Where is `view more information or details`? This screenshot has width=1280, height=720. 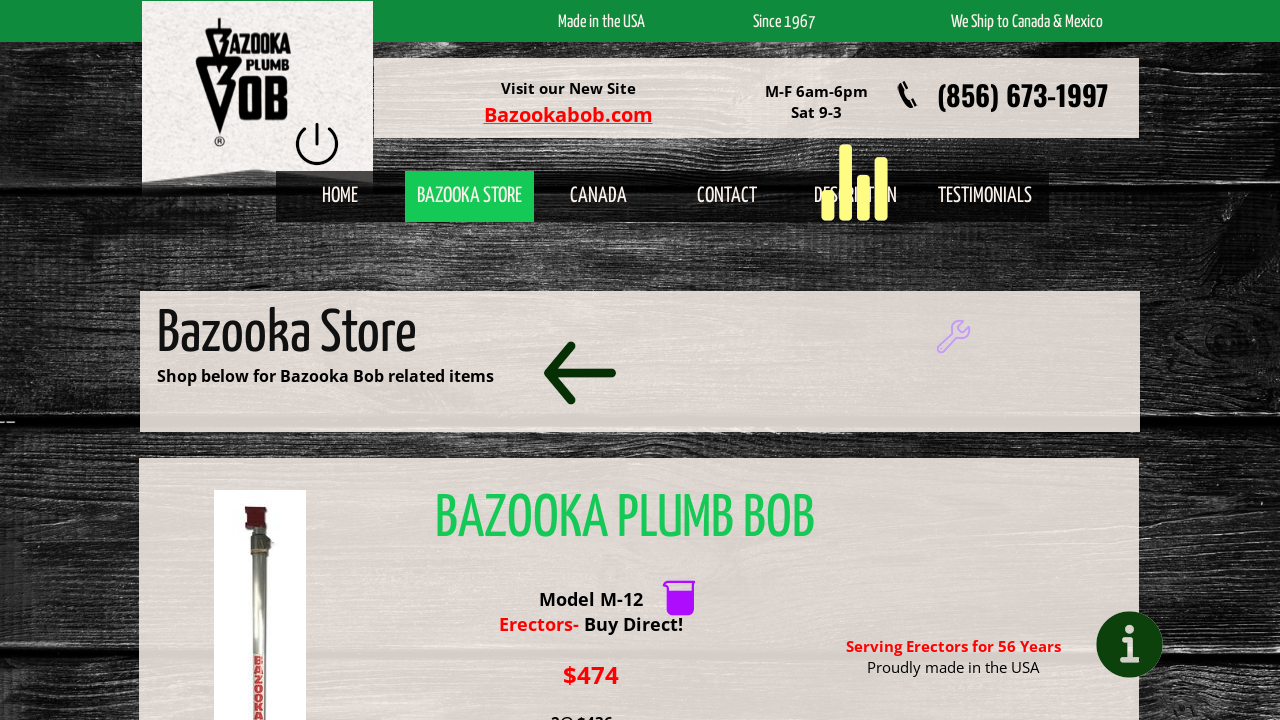 view more information or details is located at coordinates (1129, 644).